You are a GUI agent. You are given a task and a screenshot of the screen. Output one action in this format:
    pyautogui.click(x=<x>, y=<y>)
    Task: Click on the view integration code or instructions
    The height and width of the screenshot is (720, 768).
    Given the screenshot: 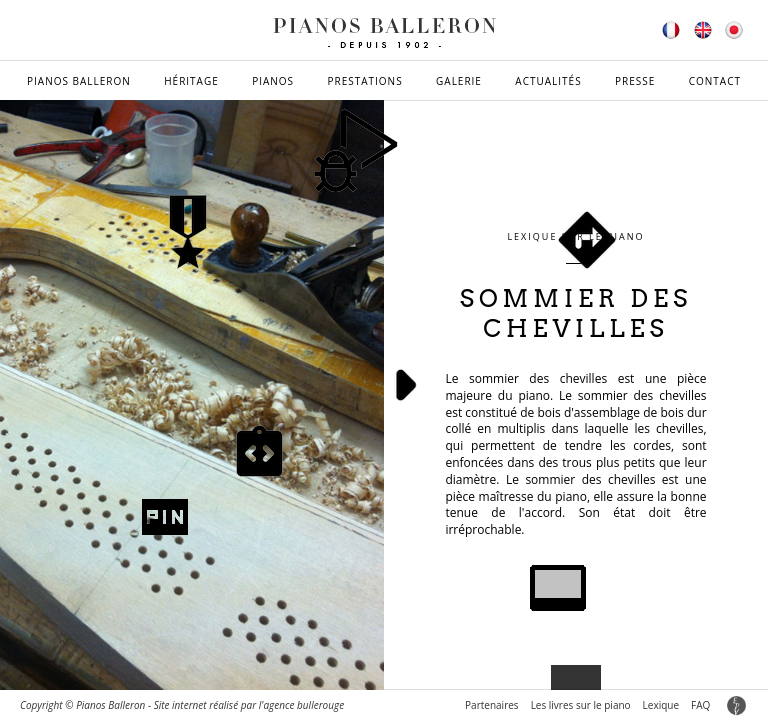 What is the action you would take?
    pyautogui.click(x=259, y=453)
    